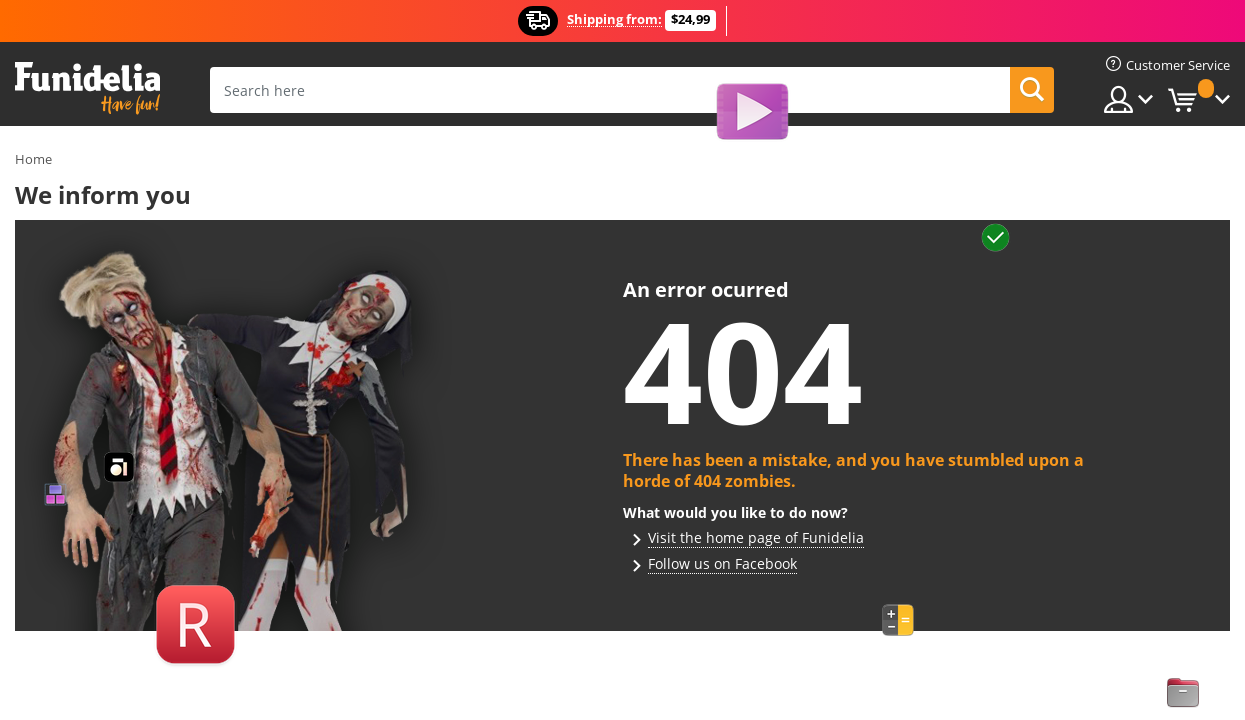 The height and width of the screenshot is (720, 1245). I want to click on open retext markdown editor, so click(195, 624).